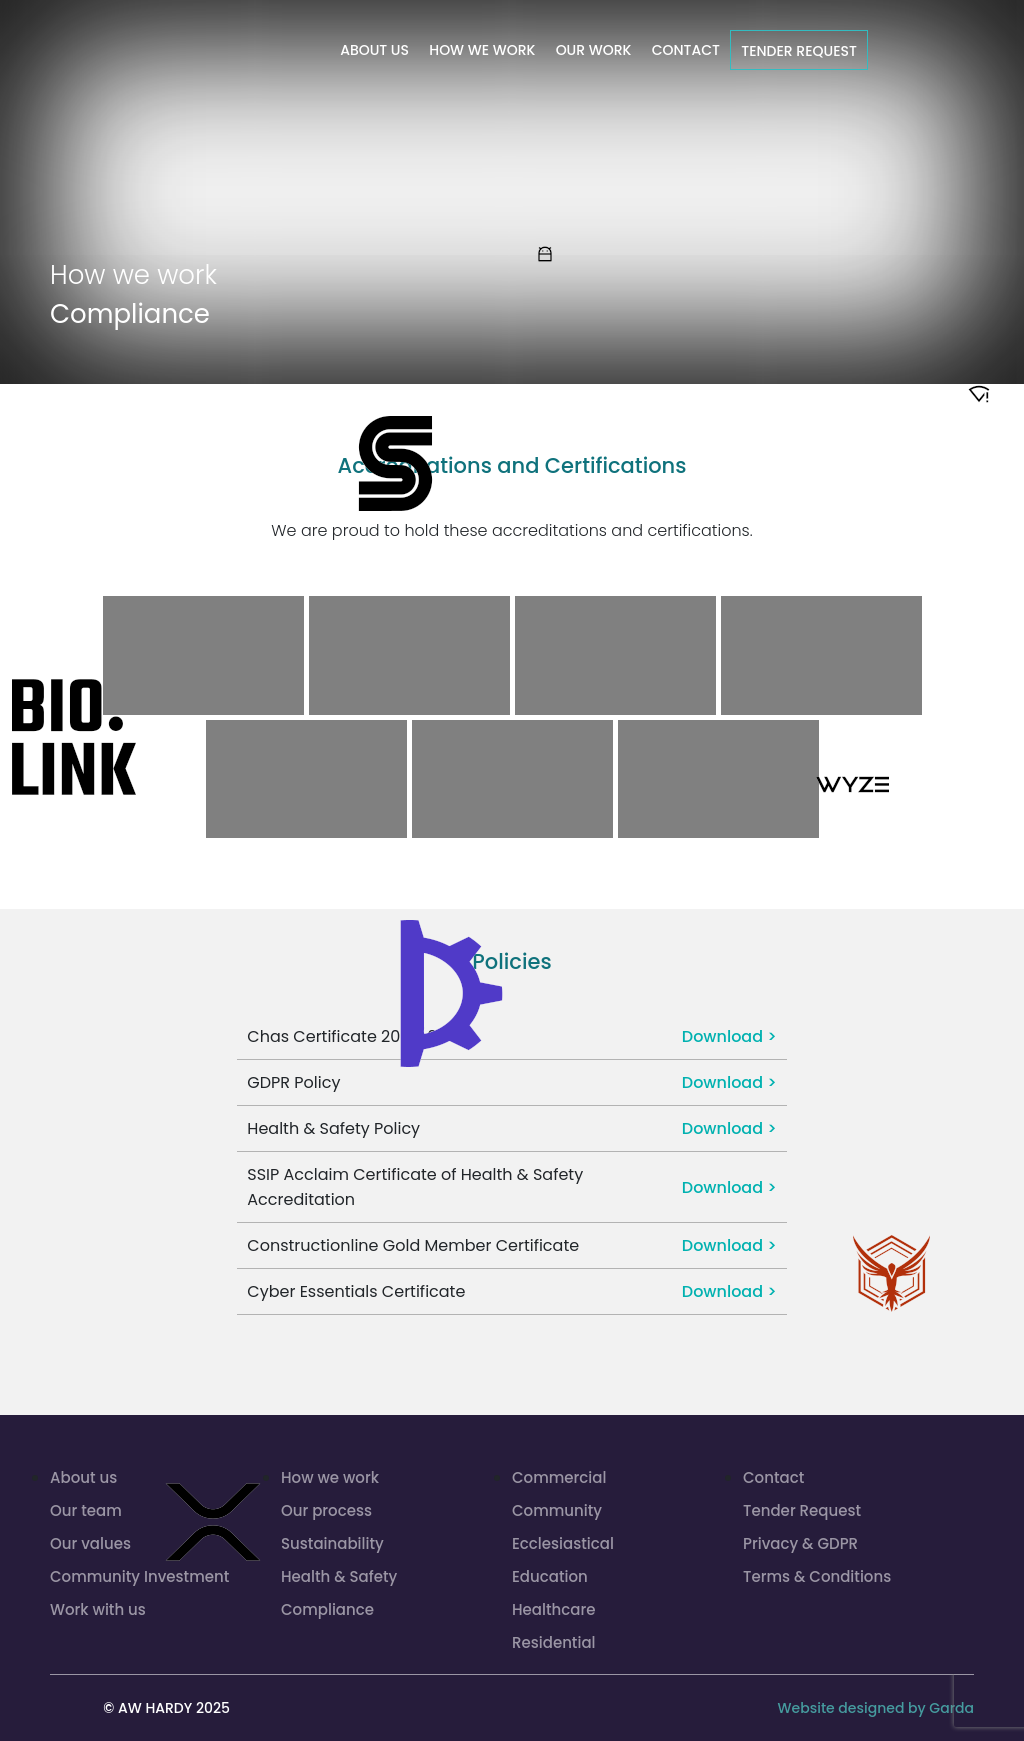 This screenshot has width=1024, height=1741. Describe the element at coordinates (451, 993) in the screenshot. I see `dlib machine learning library logo` at that location.